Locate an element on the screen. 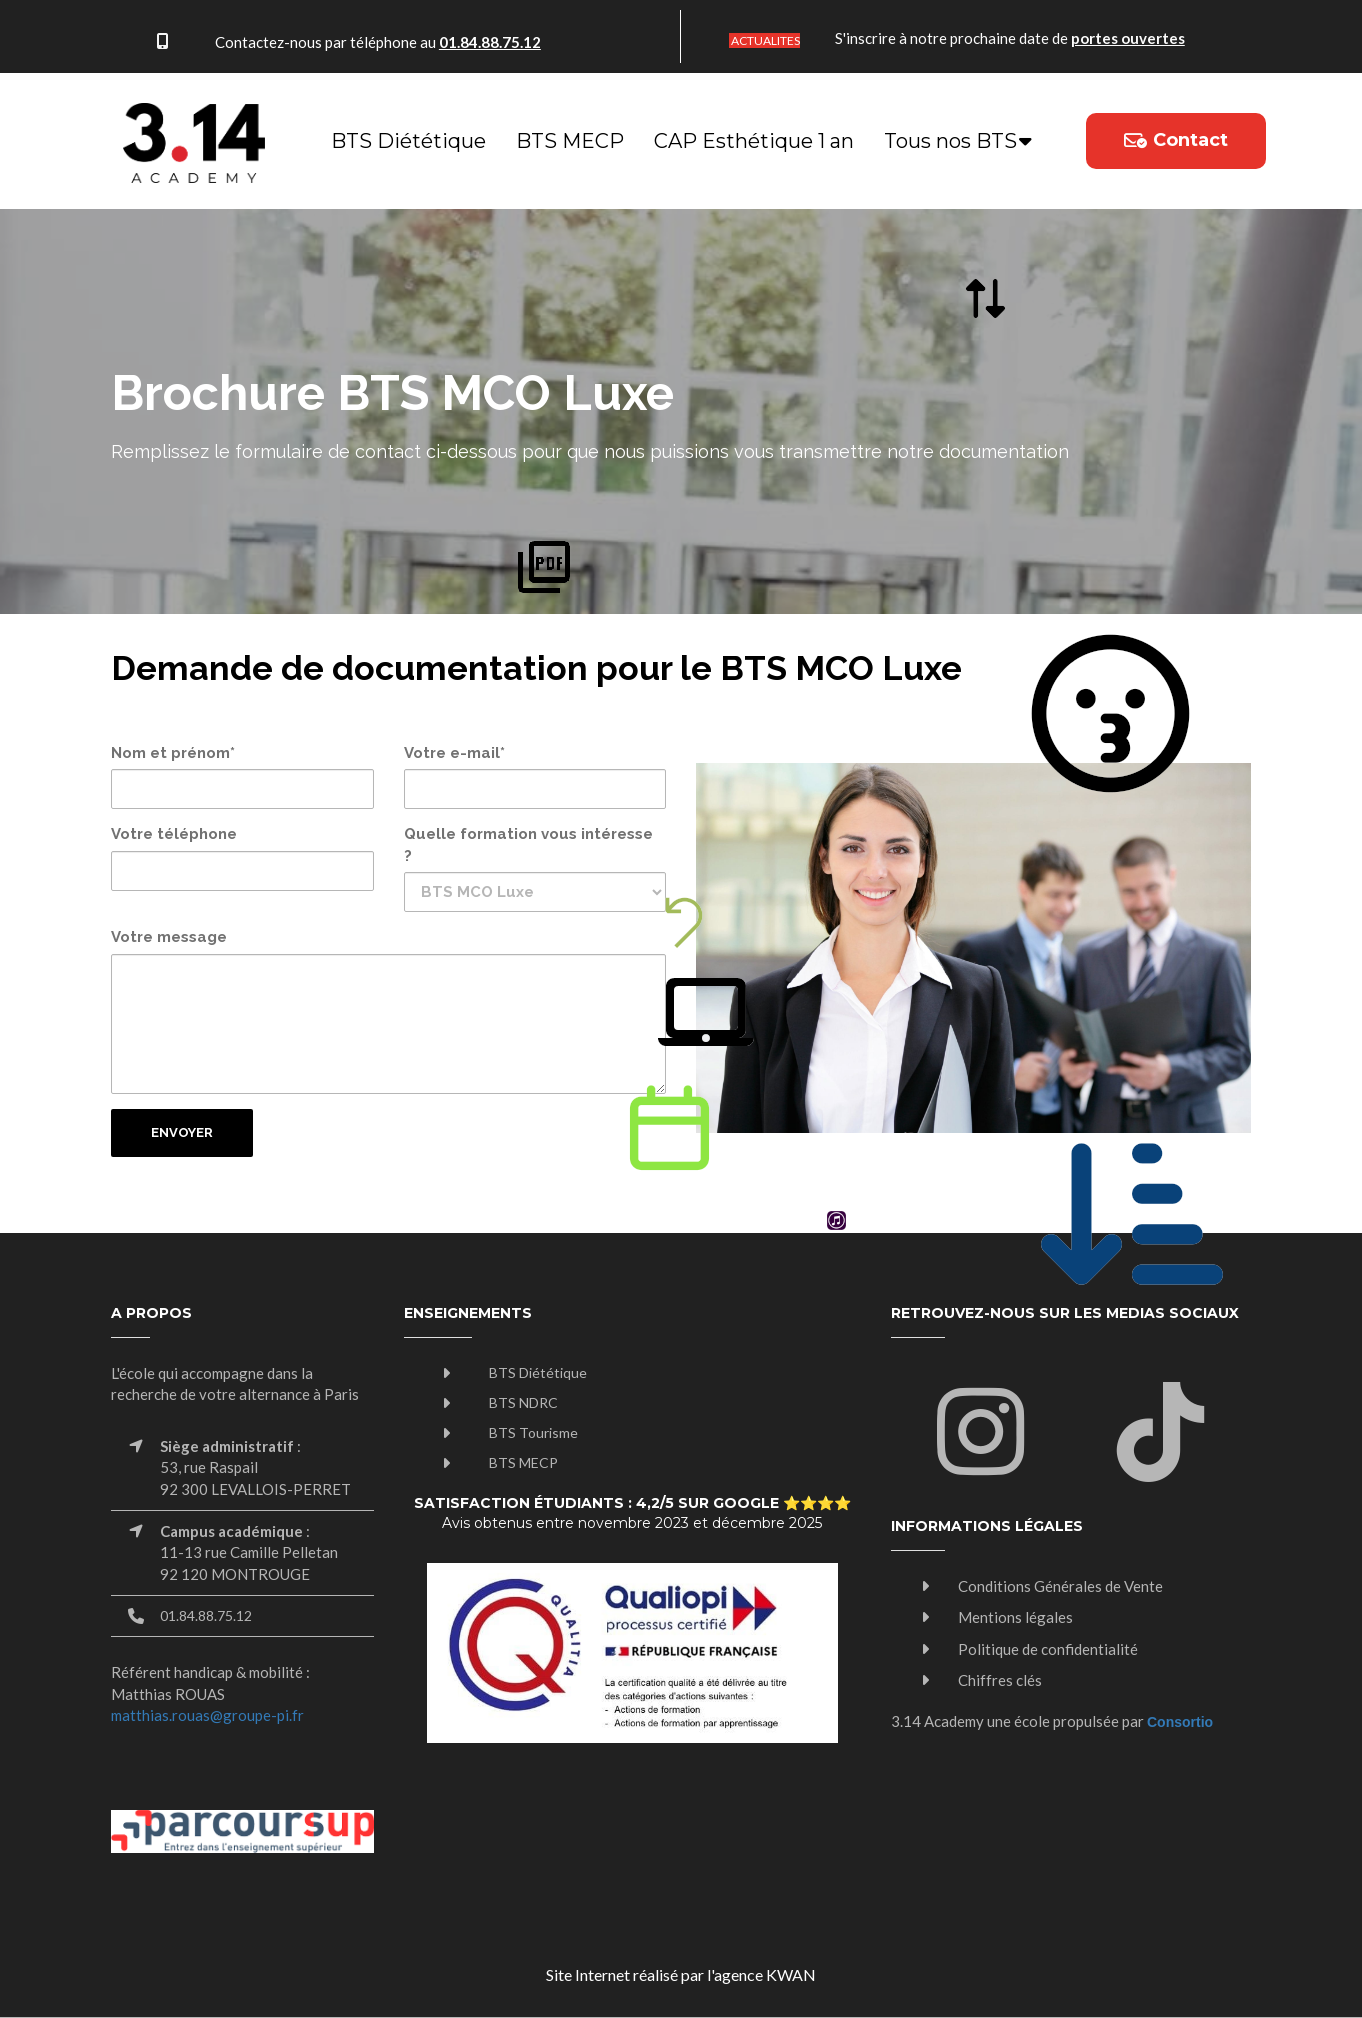 This screenshot has height=2018, width=1362. open itunes music library is located at coordinates (836, 1220).